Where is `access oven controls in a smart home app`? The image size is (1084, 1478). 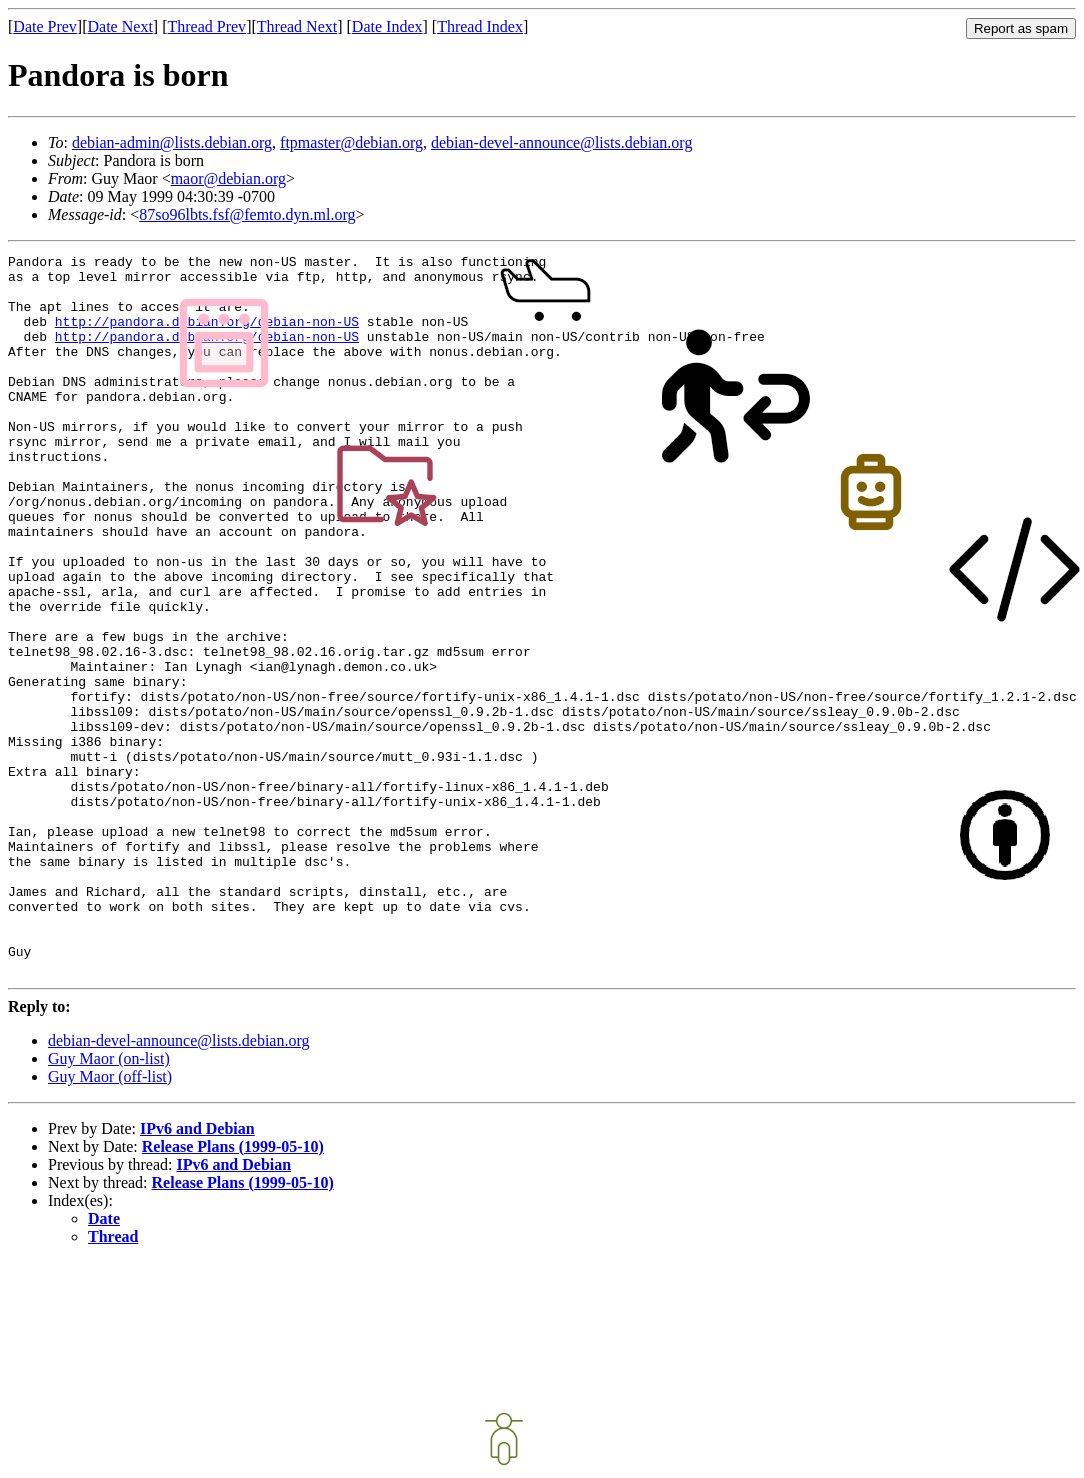 access oven controls in a smart home app is located at coordinates (224, 343).